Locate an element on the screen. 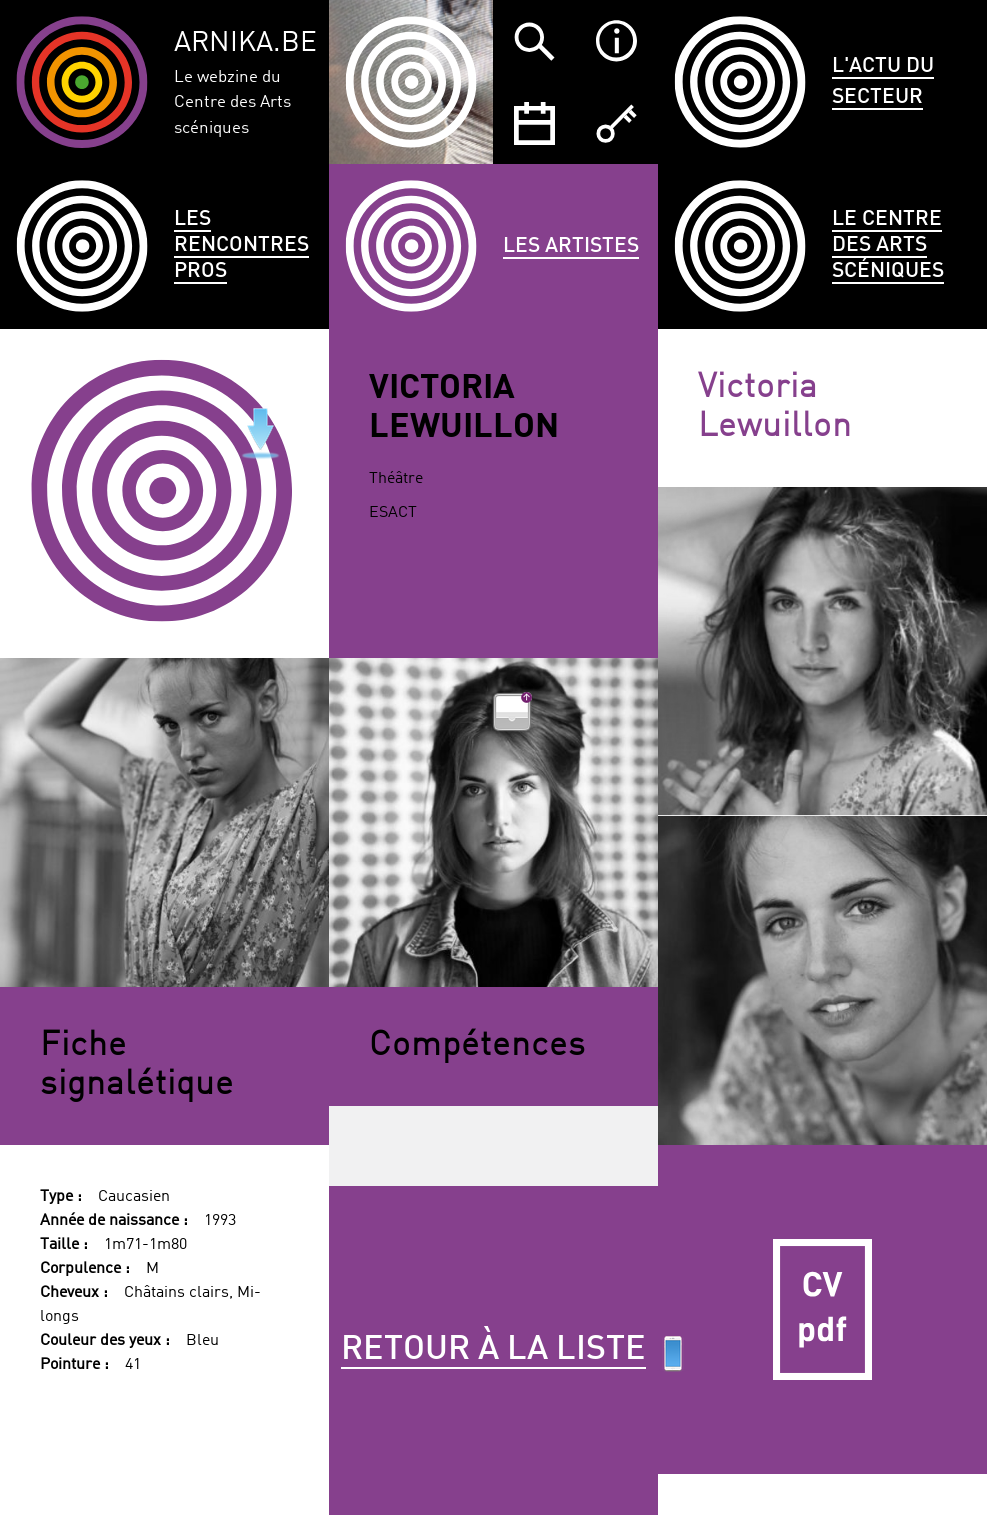 The width and height of the screenshot is (987, 1515). save document to a new location is located at coordinates (260, 430).